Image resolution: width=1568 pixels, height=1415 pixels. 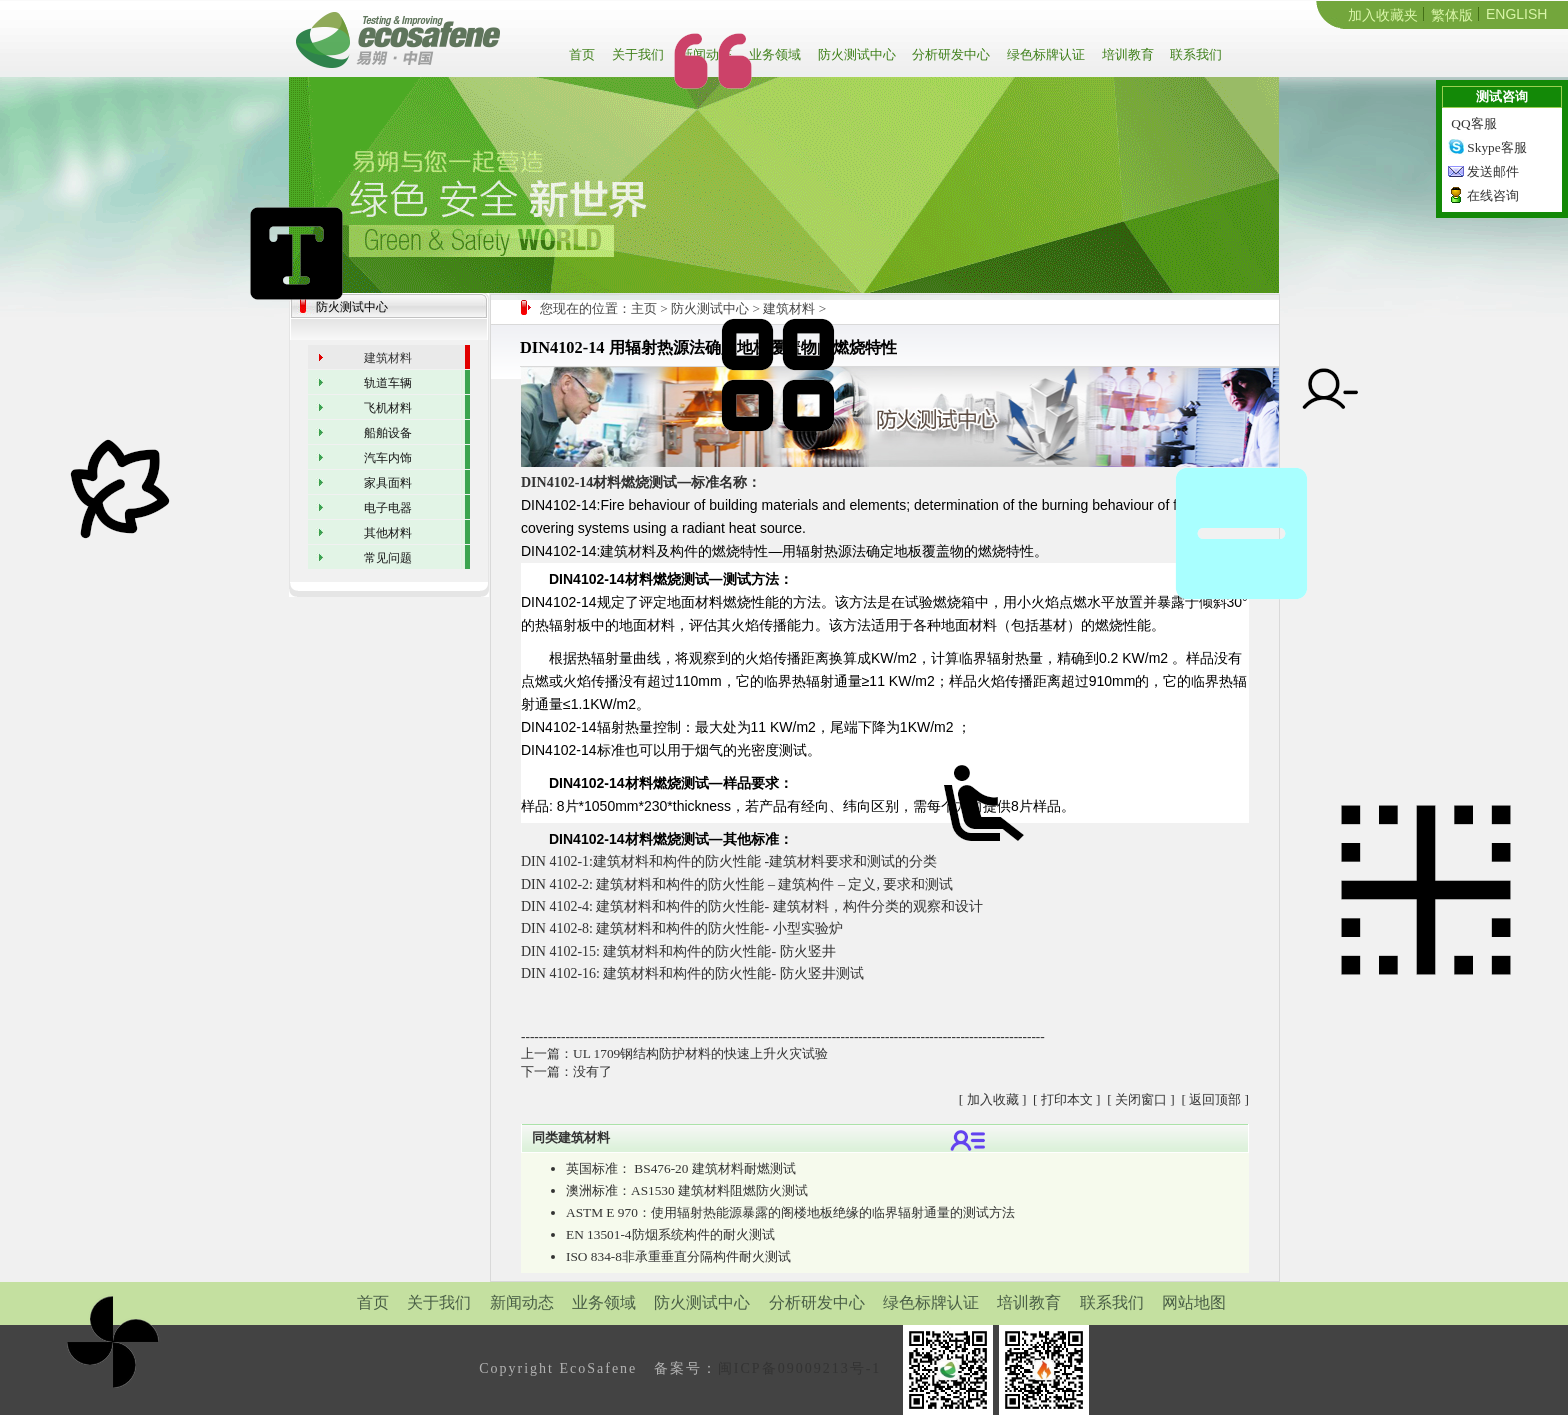 What do you see at coordinates (1241, 533) in the screenshot?
I see `decrease quantity or value` at bounding box center [1241, 533].